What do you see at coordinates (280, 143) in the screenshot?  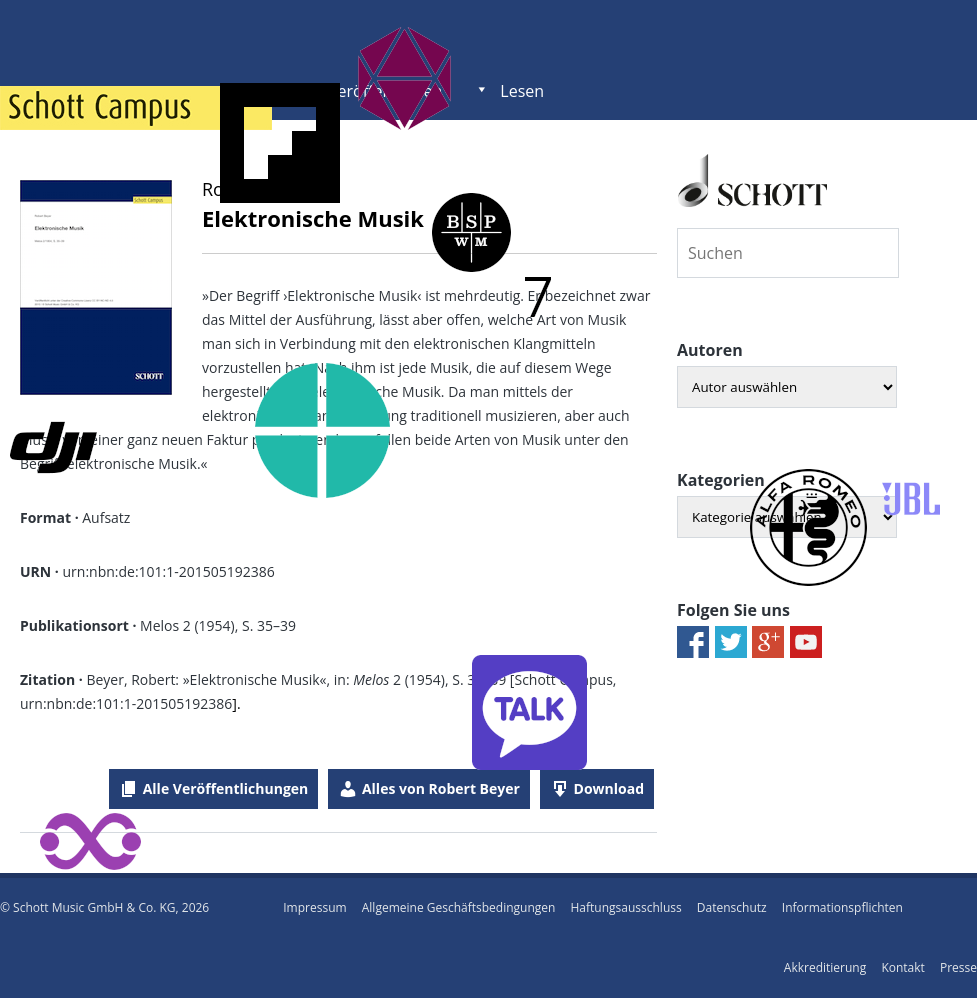 I see `open Flipboard app` at bounding box center [280, 143].